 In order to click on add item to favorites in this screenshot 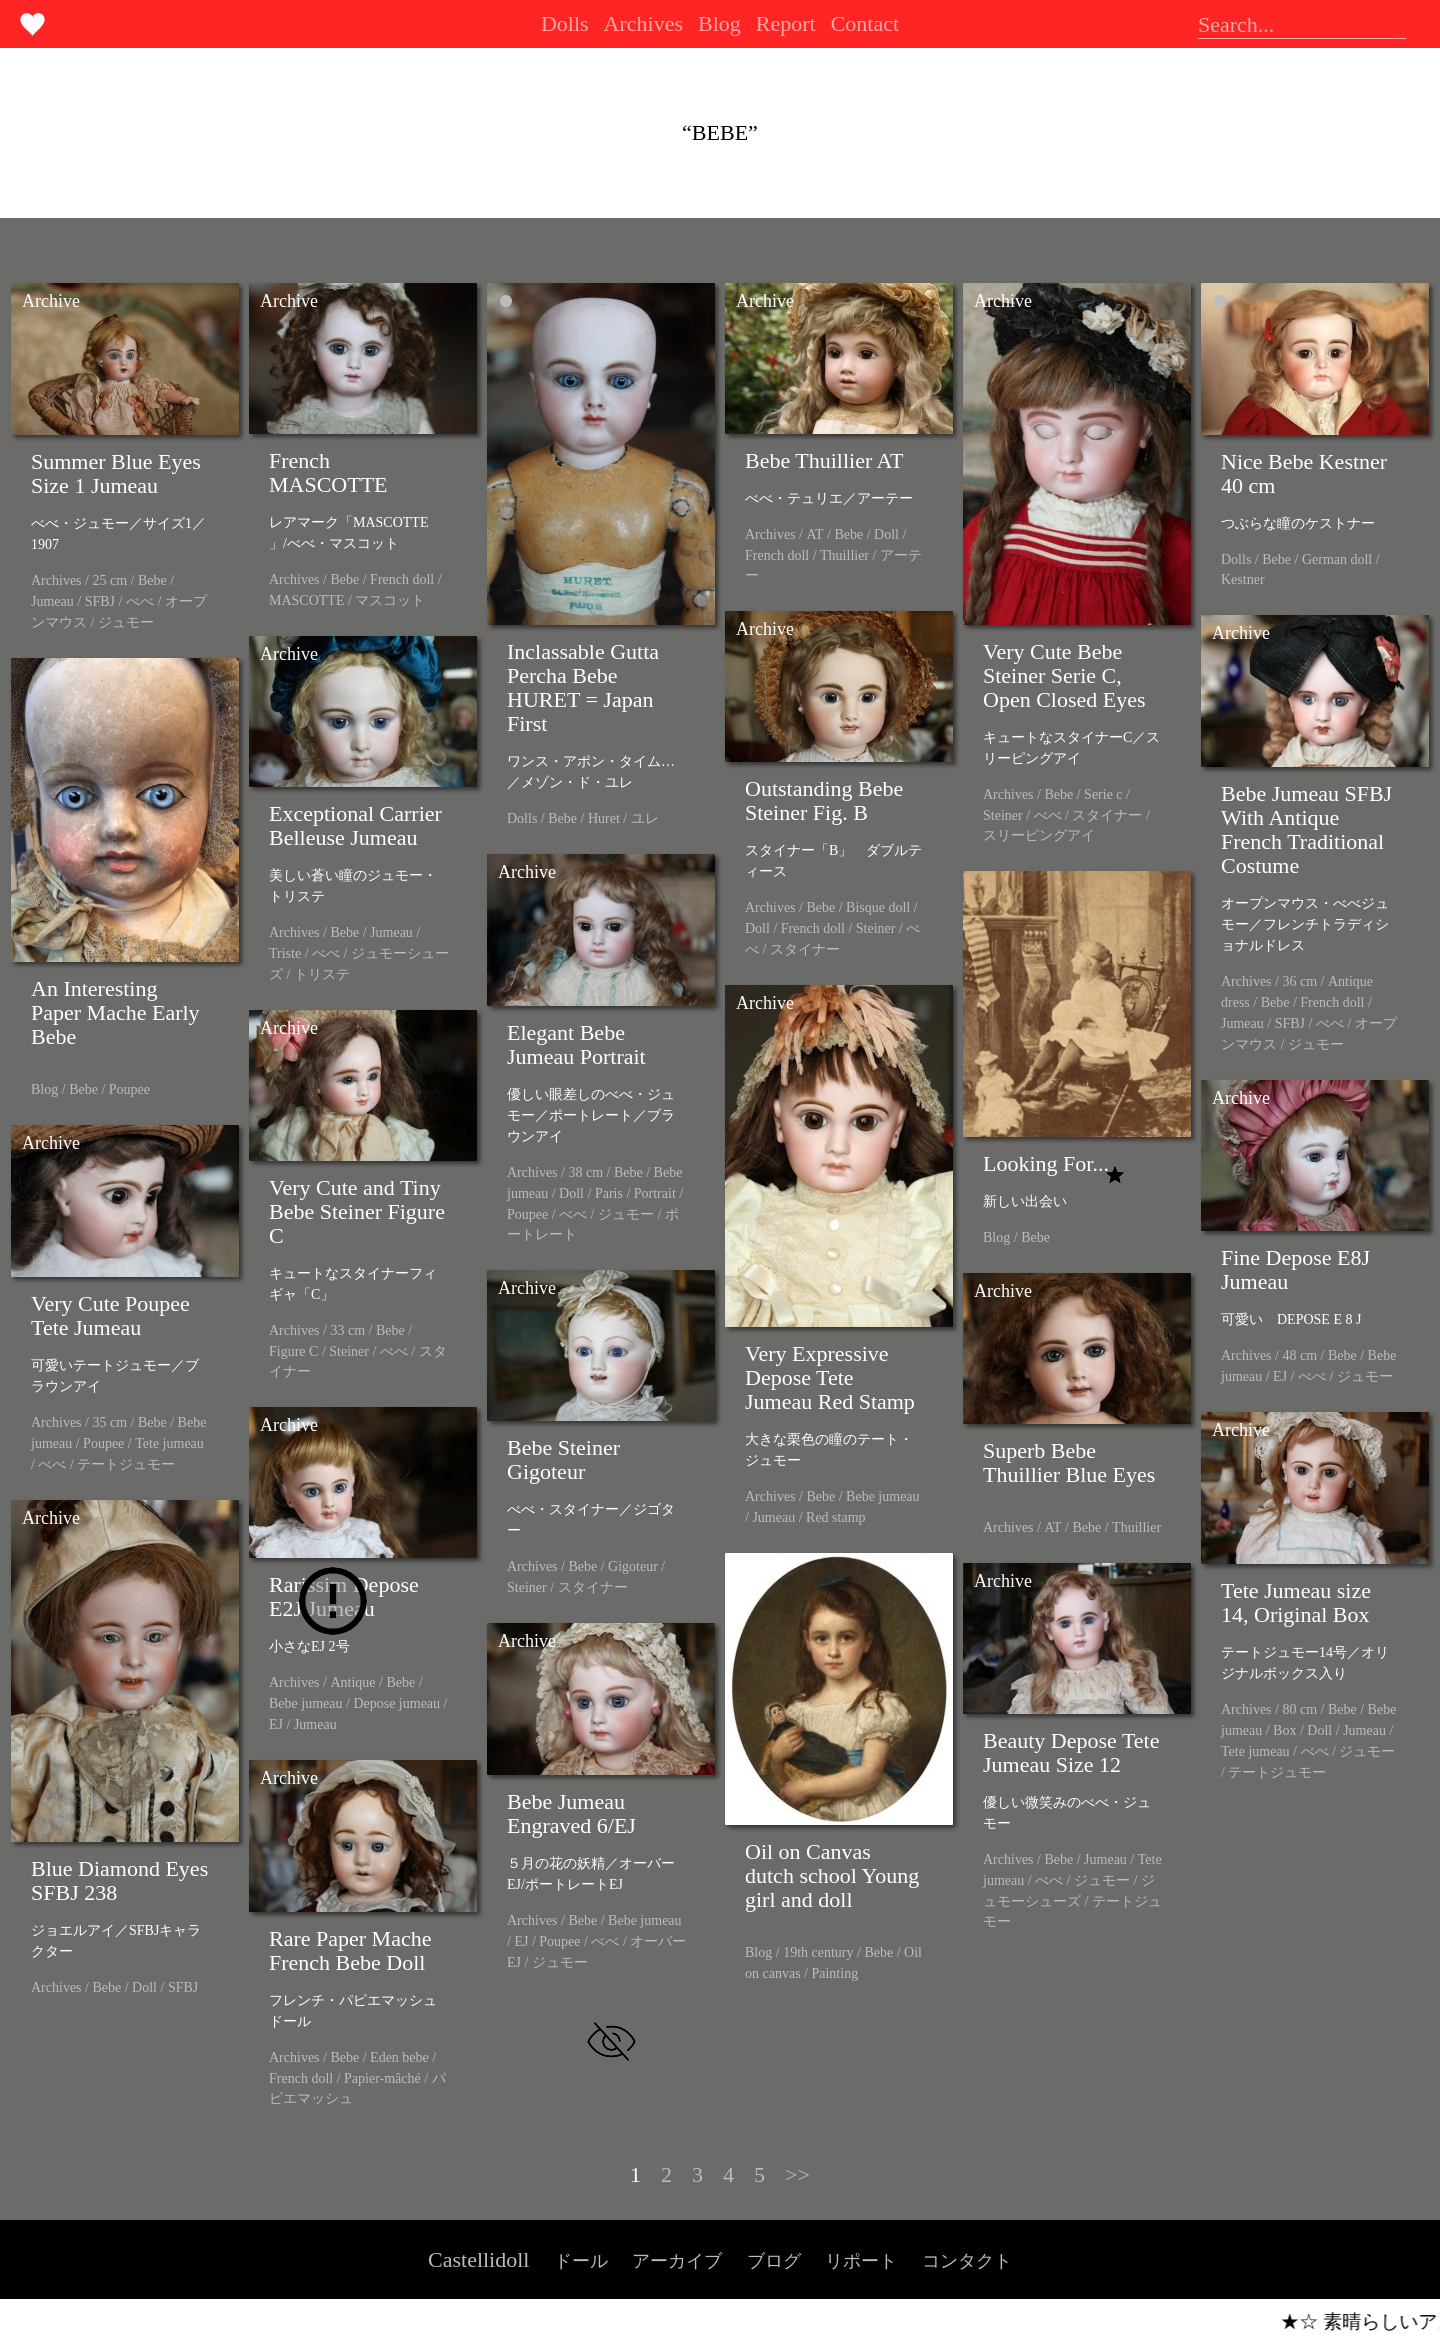, I will do `click(1115, 1175)`.